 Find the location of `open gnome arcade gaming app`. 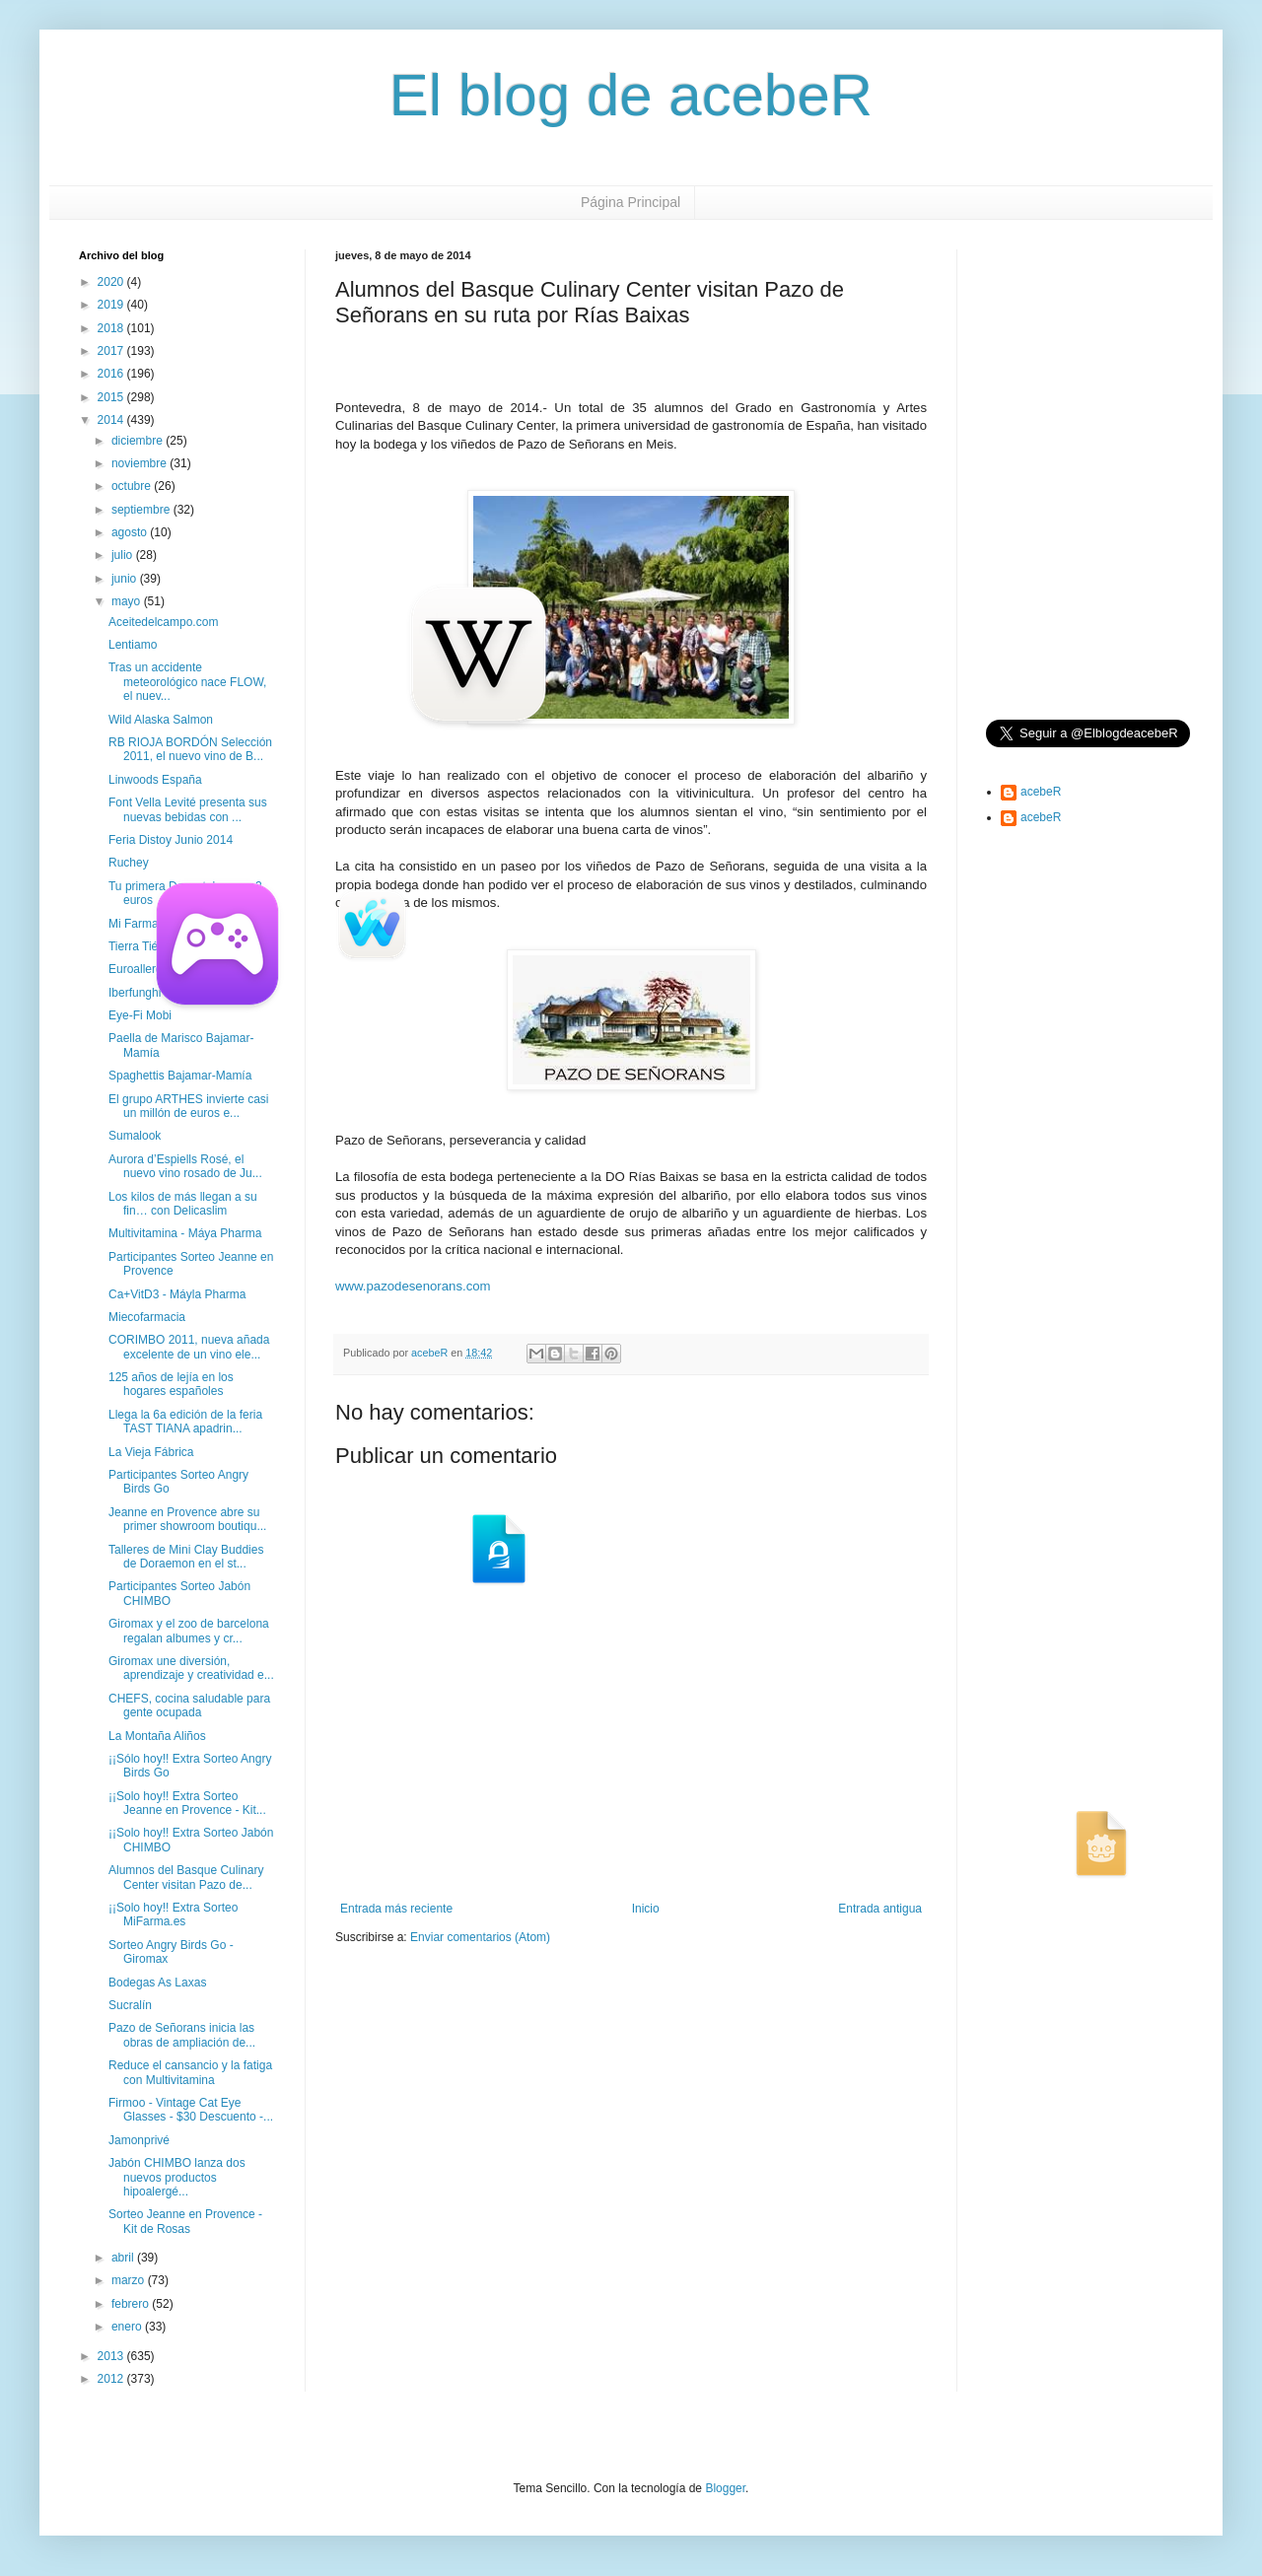

open gnome arcade gaming app is located at coordinates (217, 943).